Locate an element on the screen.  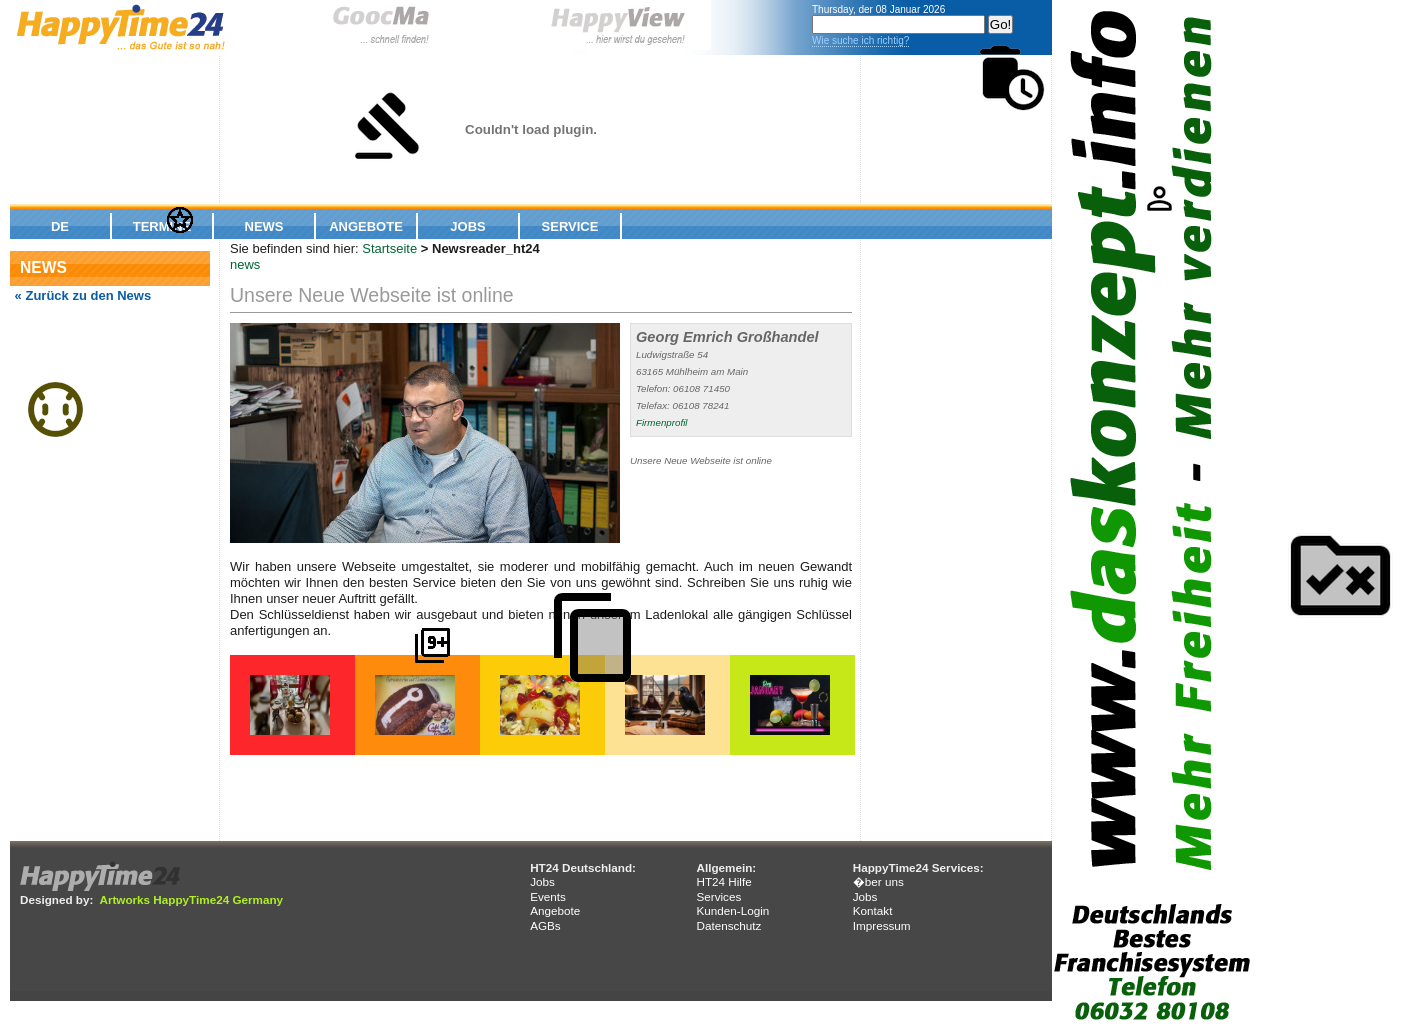
indicates 9 or more items in a collection is located at coordinates (432, 645).